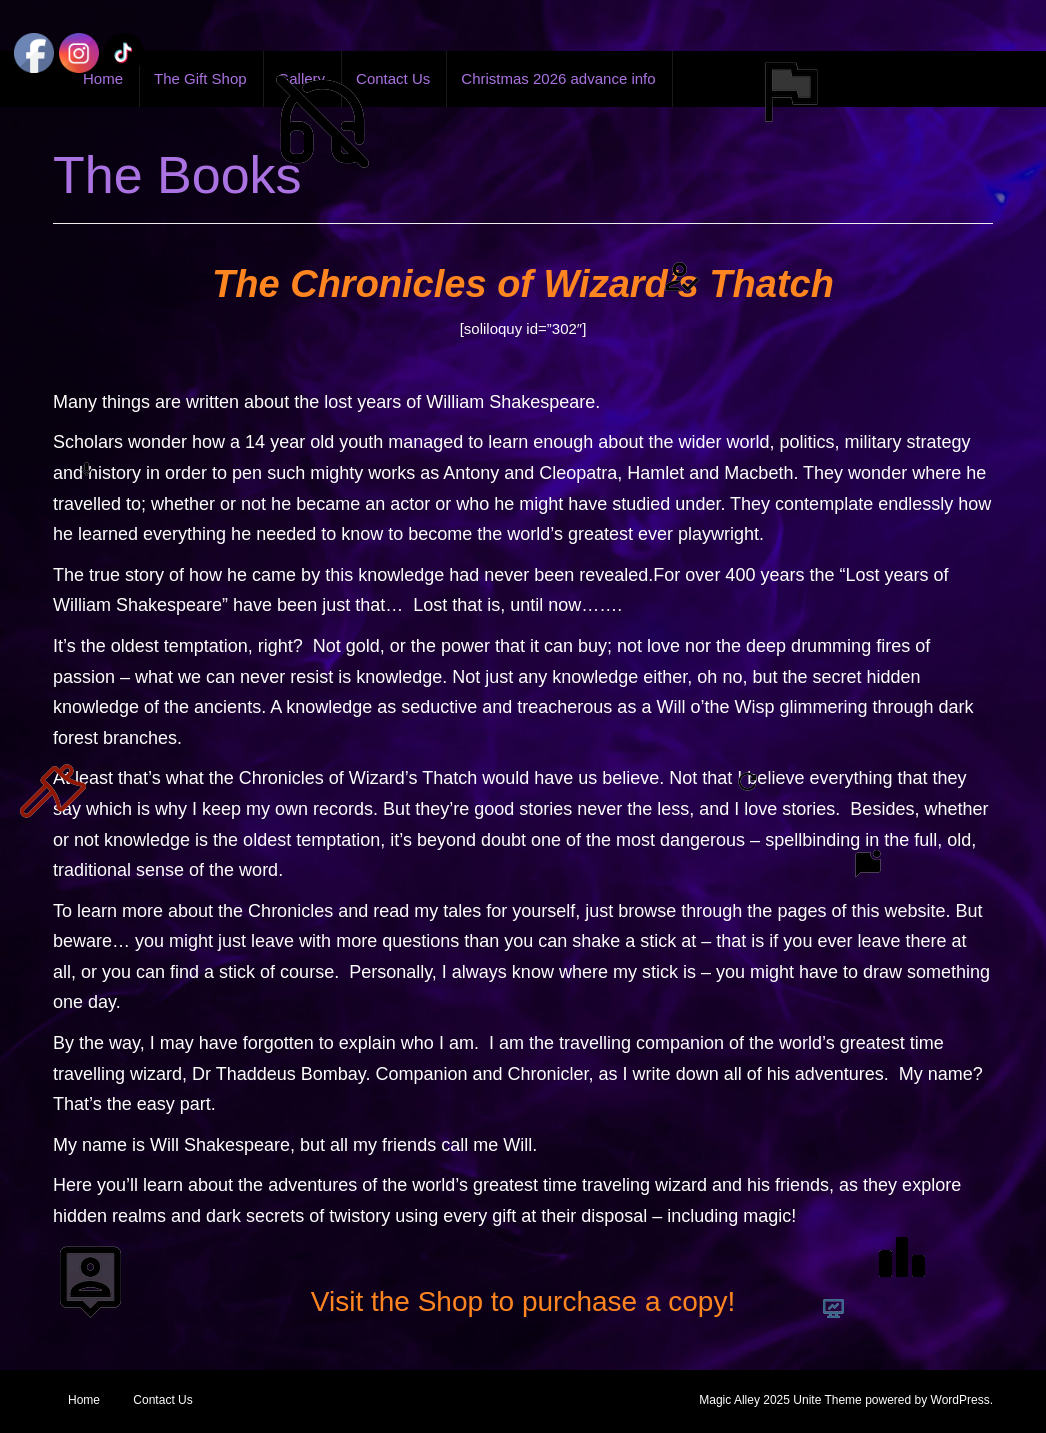 Image resolution: width=1046 pixels, height=1433 pixels. What do you see at coordinates (902, 1257) in the screenshot?
I see `view leaderboard rankings` at bounding box center [902, 1257].